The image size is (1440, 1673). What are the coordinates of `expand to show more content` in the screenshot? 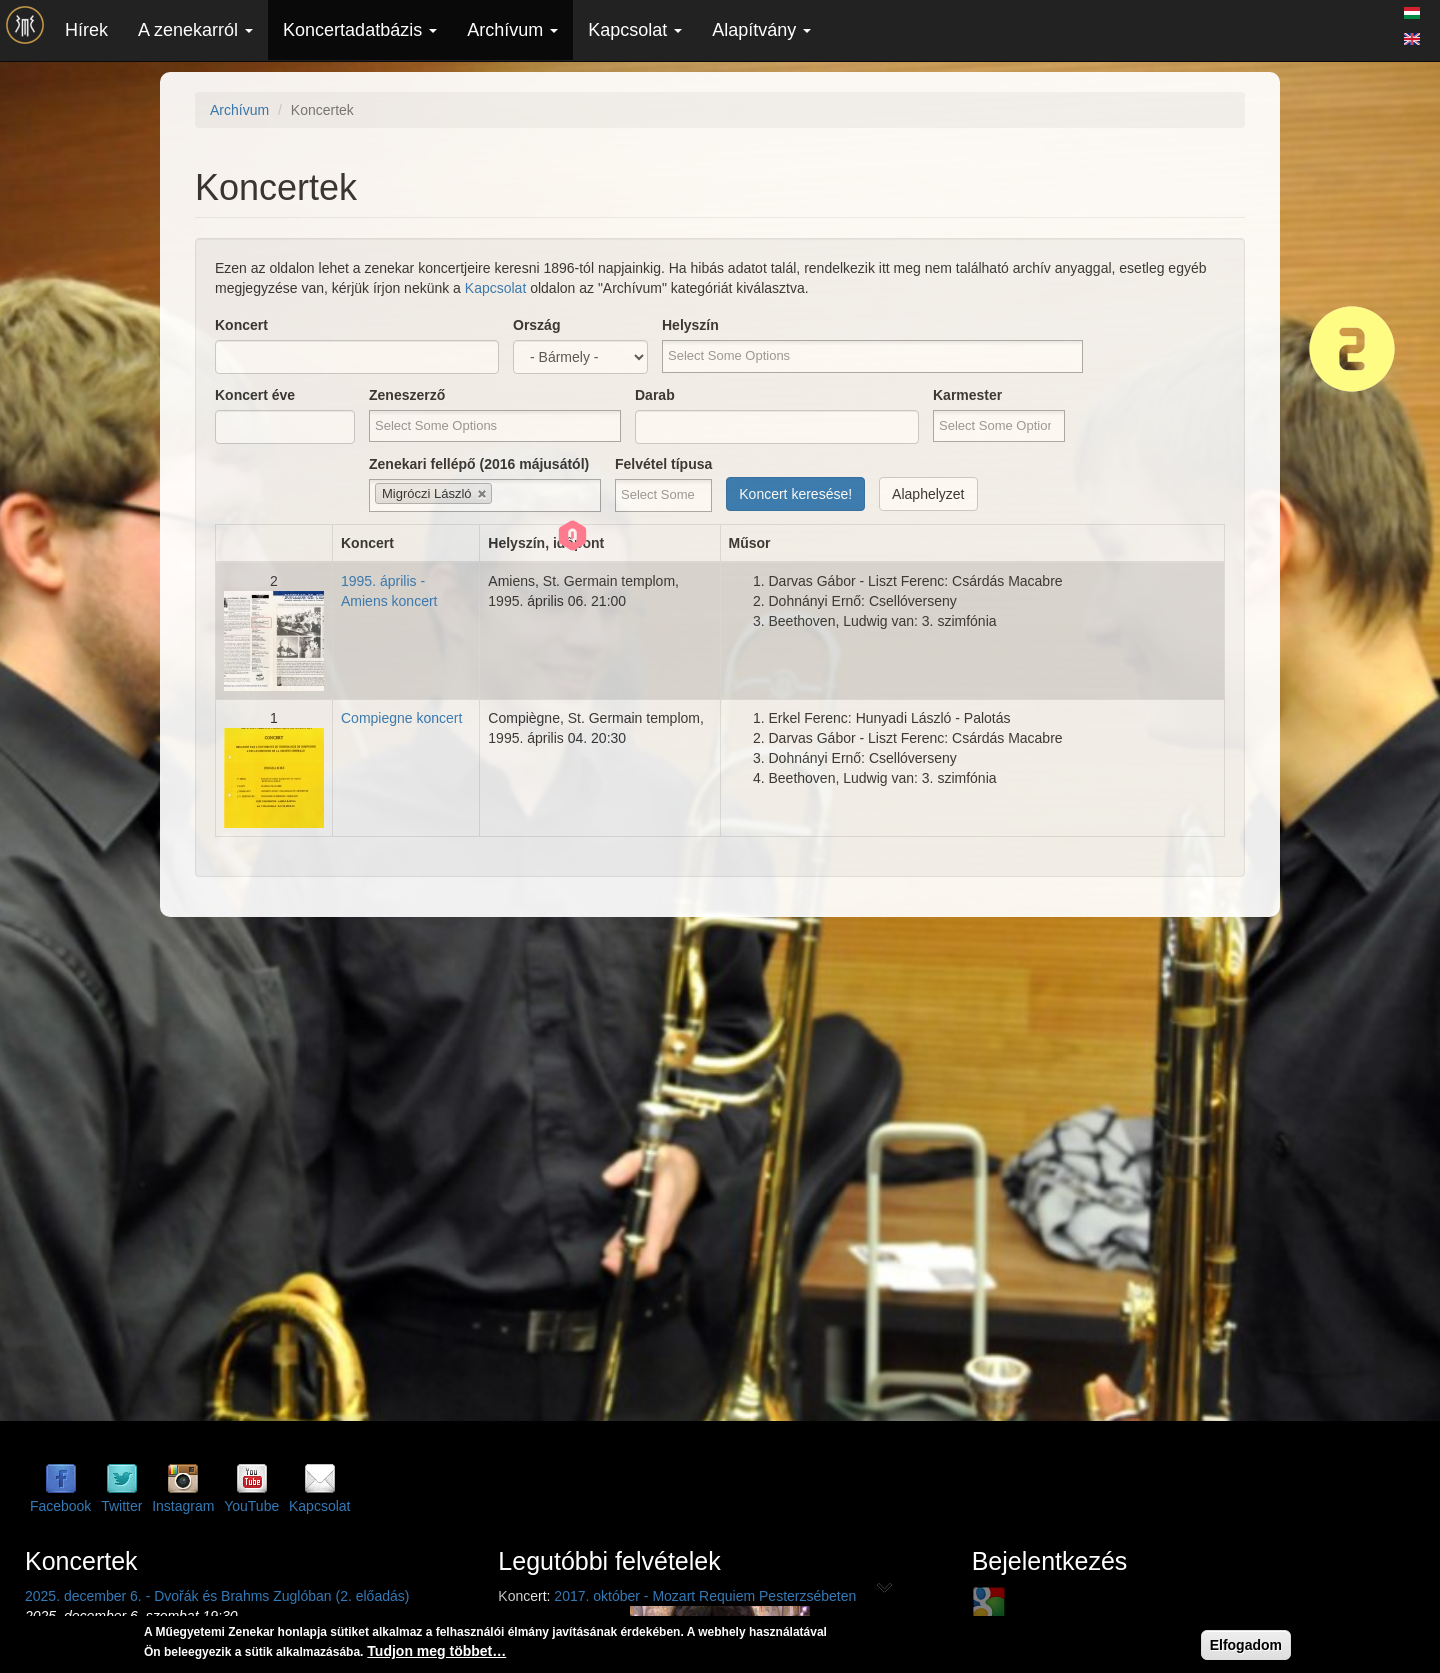 It's located at (884, 1587).